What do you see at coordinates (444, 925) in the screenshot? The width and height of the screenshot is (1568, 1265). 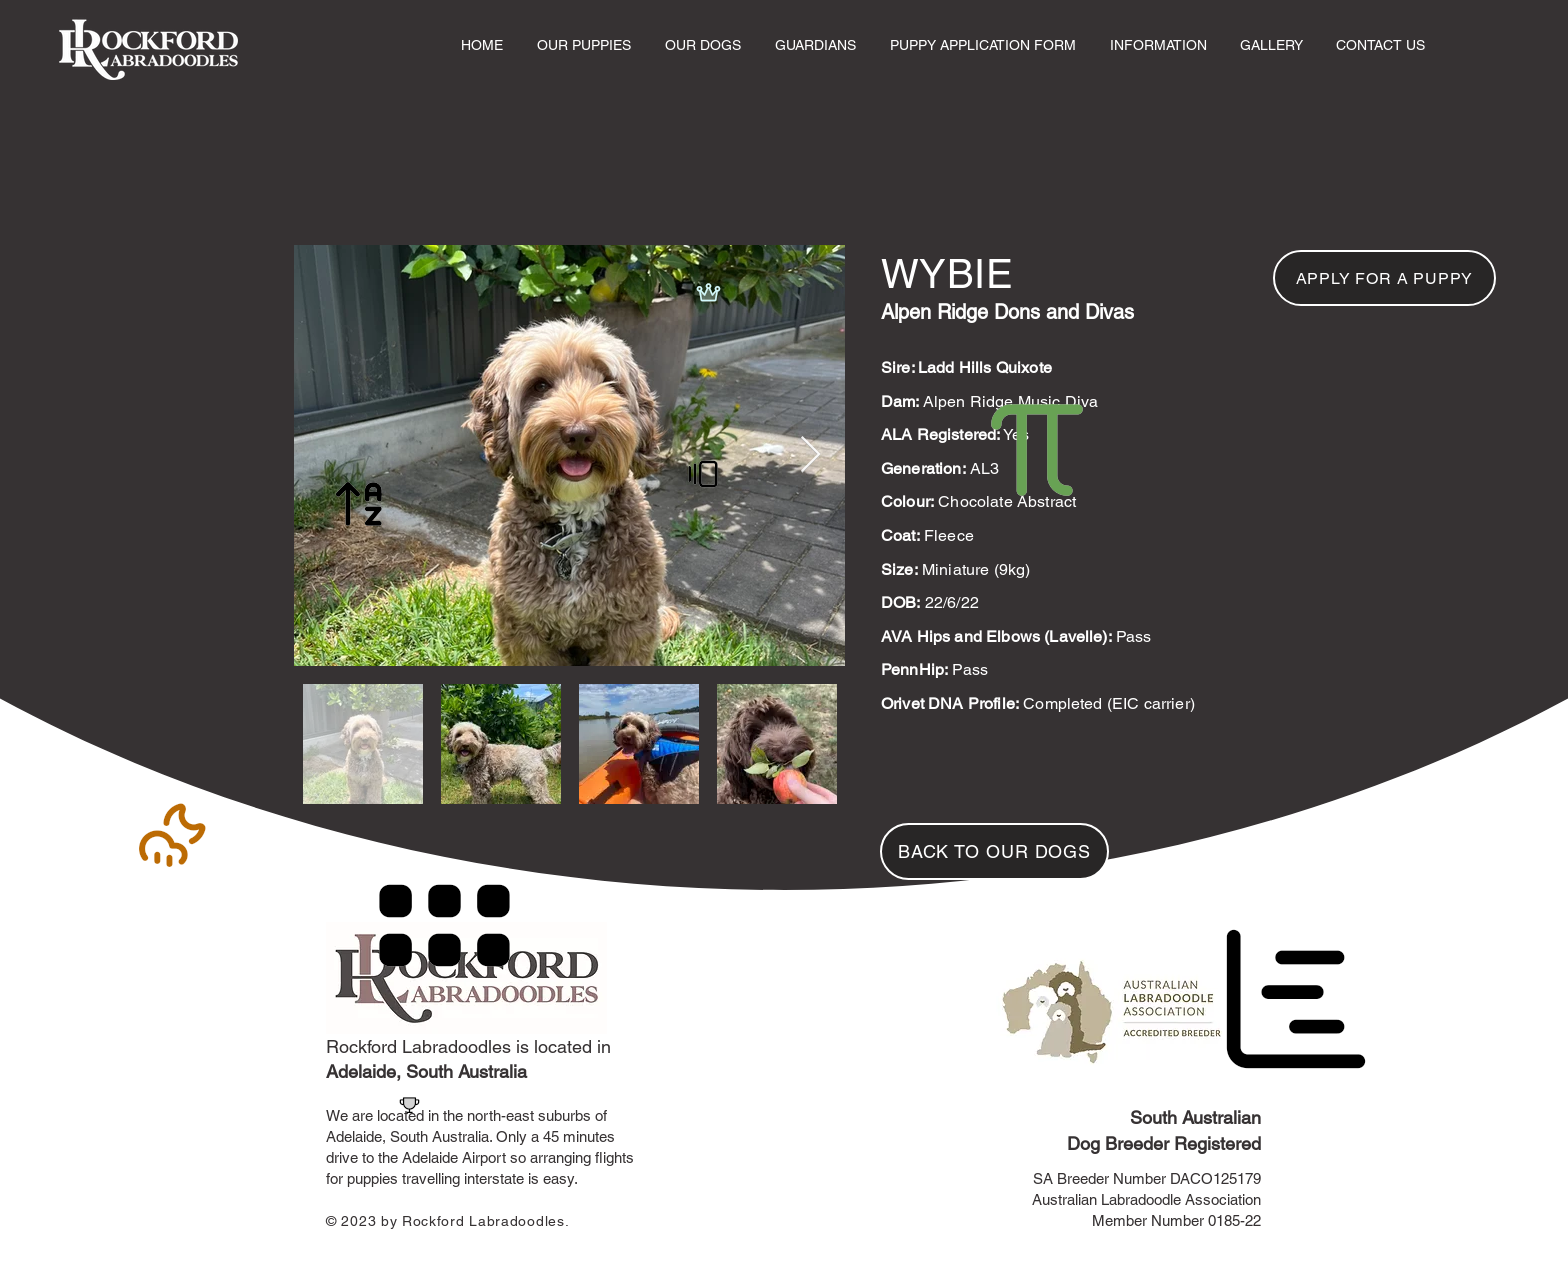 I see `drag to reorder or rearrange items` at bounding box center [444, 925].